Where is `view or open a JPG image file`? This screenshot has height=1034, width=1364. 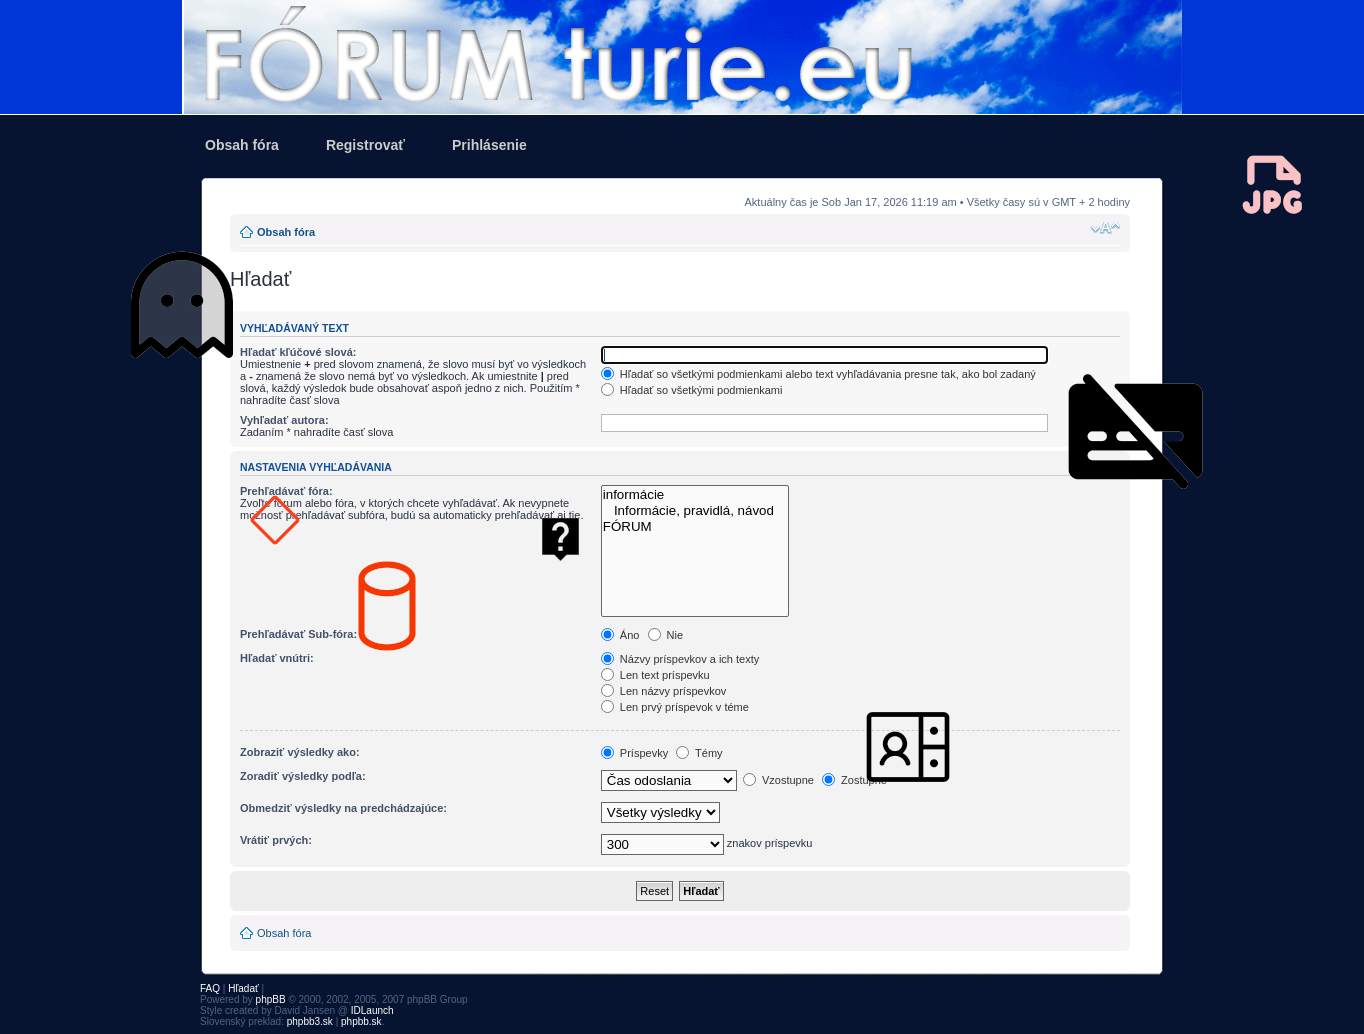
view or open a JPG image file is located at coordinates (1274, 187).